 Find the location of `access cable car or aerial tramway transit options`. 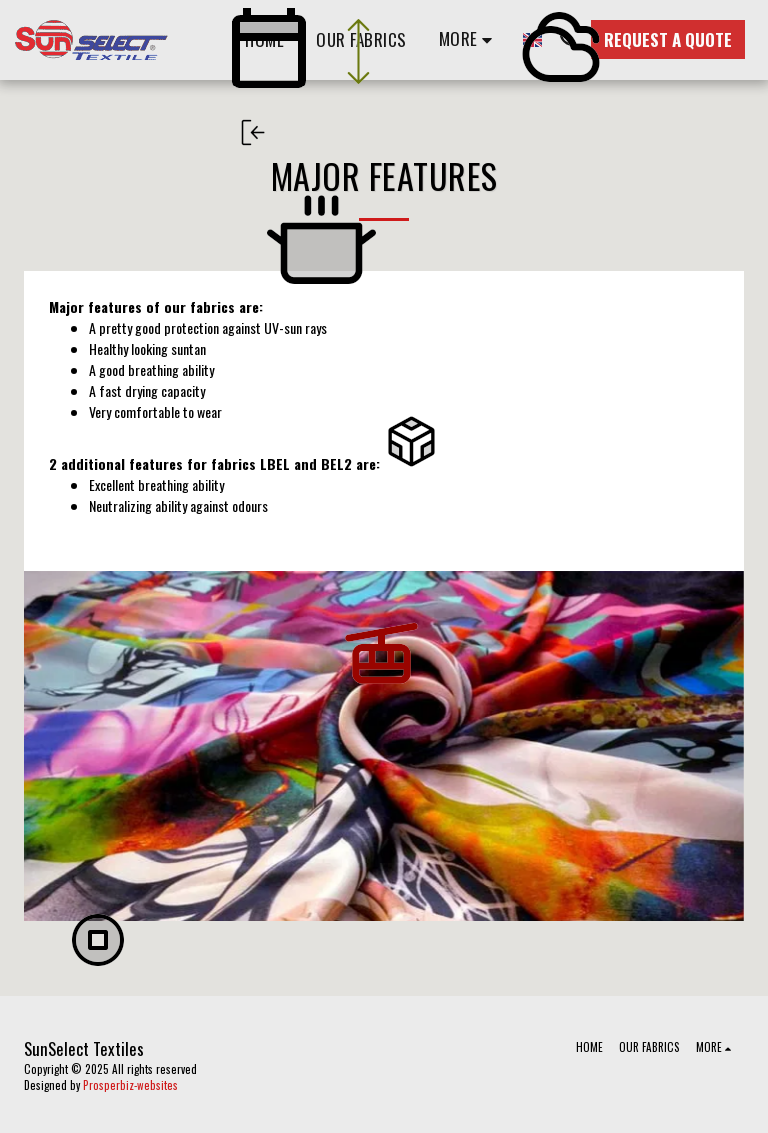

access cable car or aerial tramway transit options is located at coordinates (381, 654).